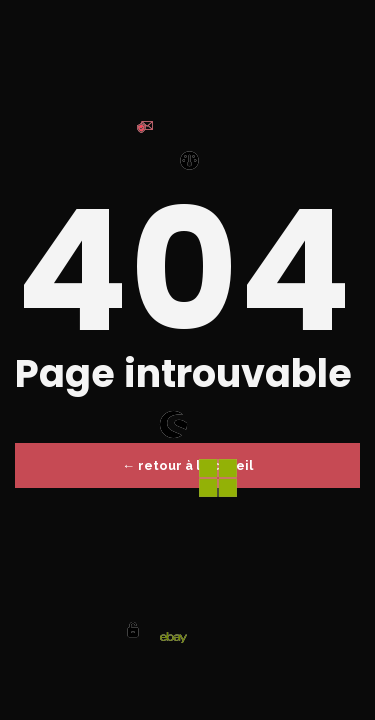  I want to click on view dashboard or control panel, so click(189, 160).